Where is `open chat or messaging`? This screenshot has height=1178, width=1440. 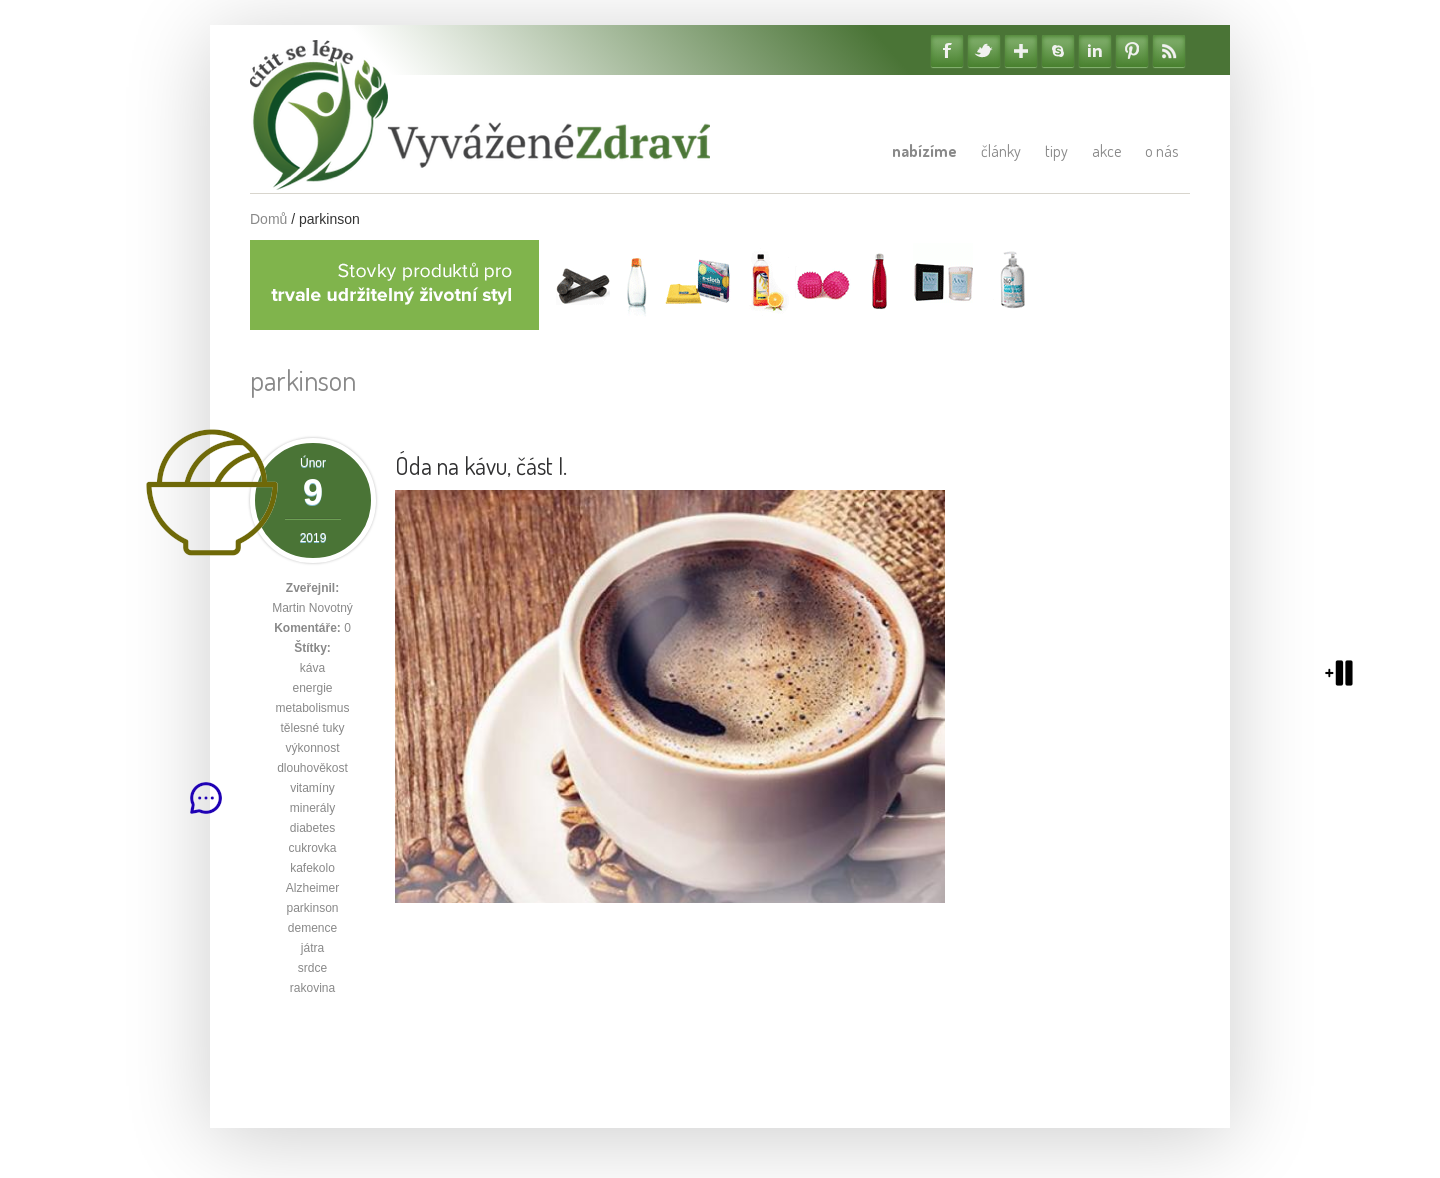 open chat or messaging is located at coordinates (206, 798).